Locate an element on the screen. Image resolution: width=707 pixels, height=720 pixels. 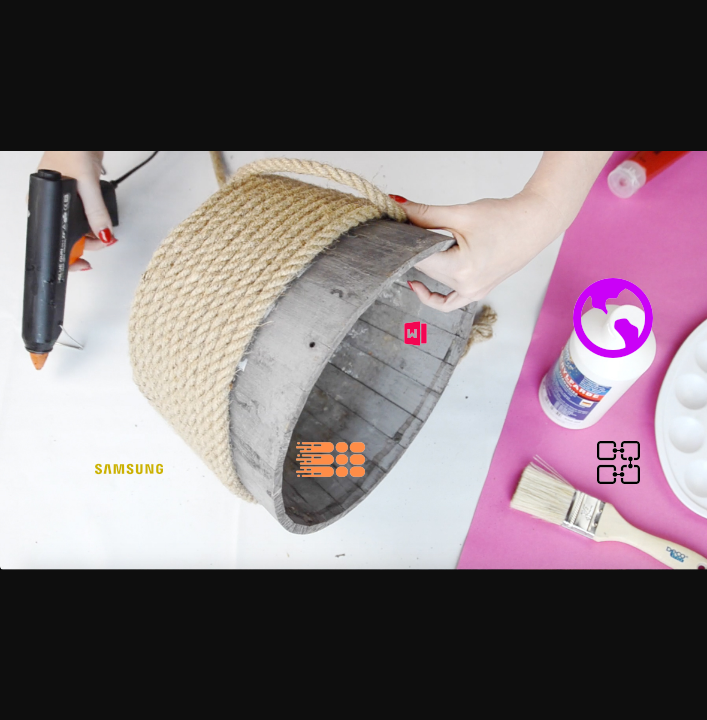
Samsung brand logo is located at coordinates (129, 469).